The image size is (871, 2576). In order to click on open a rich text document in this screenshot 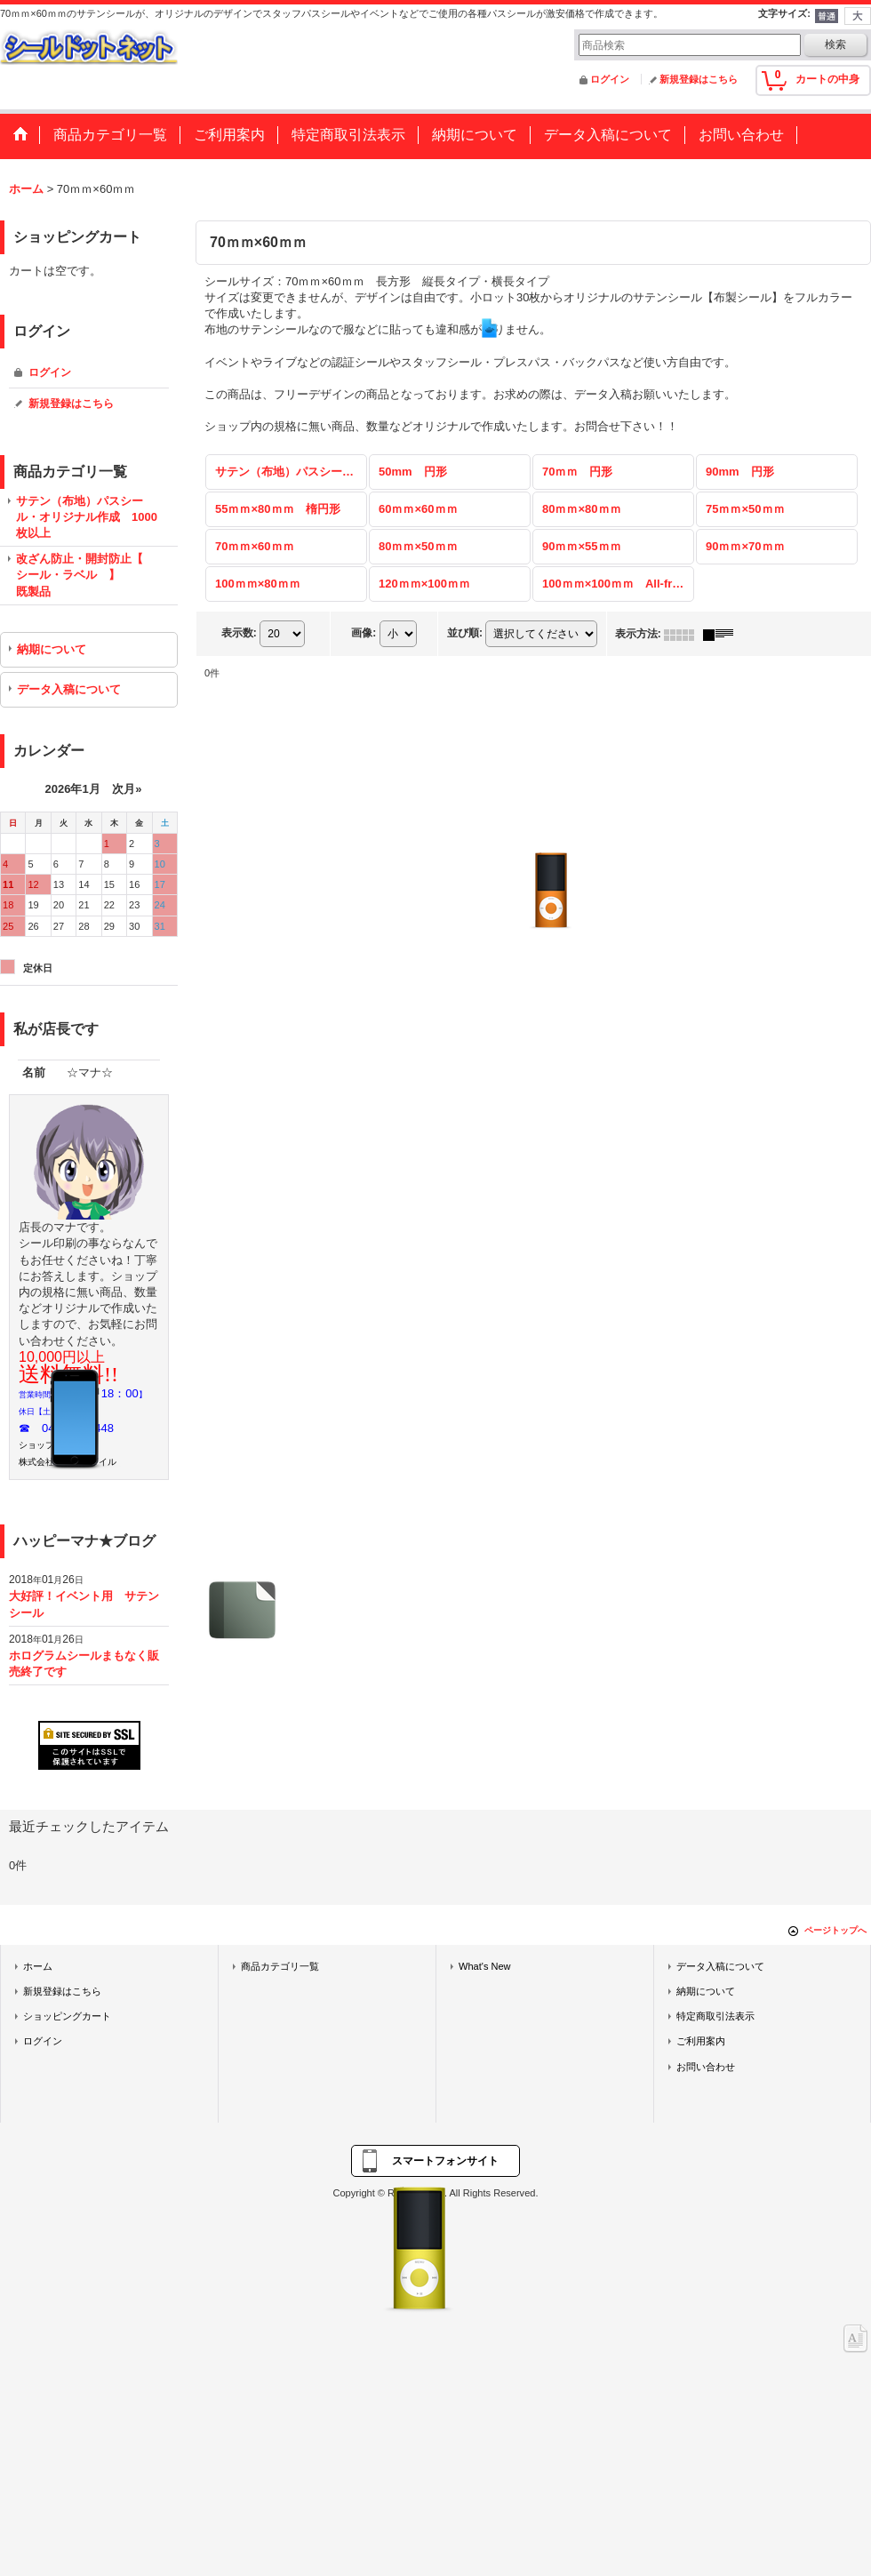, I will do `click(855, 2338)`.